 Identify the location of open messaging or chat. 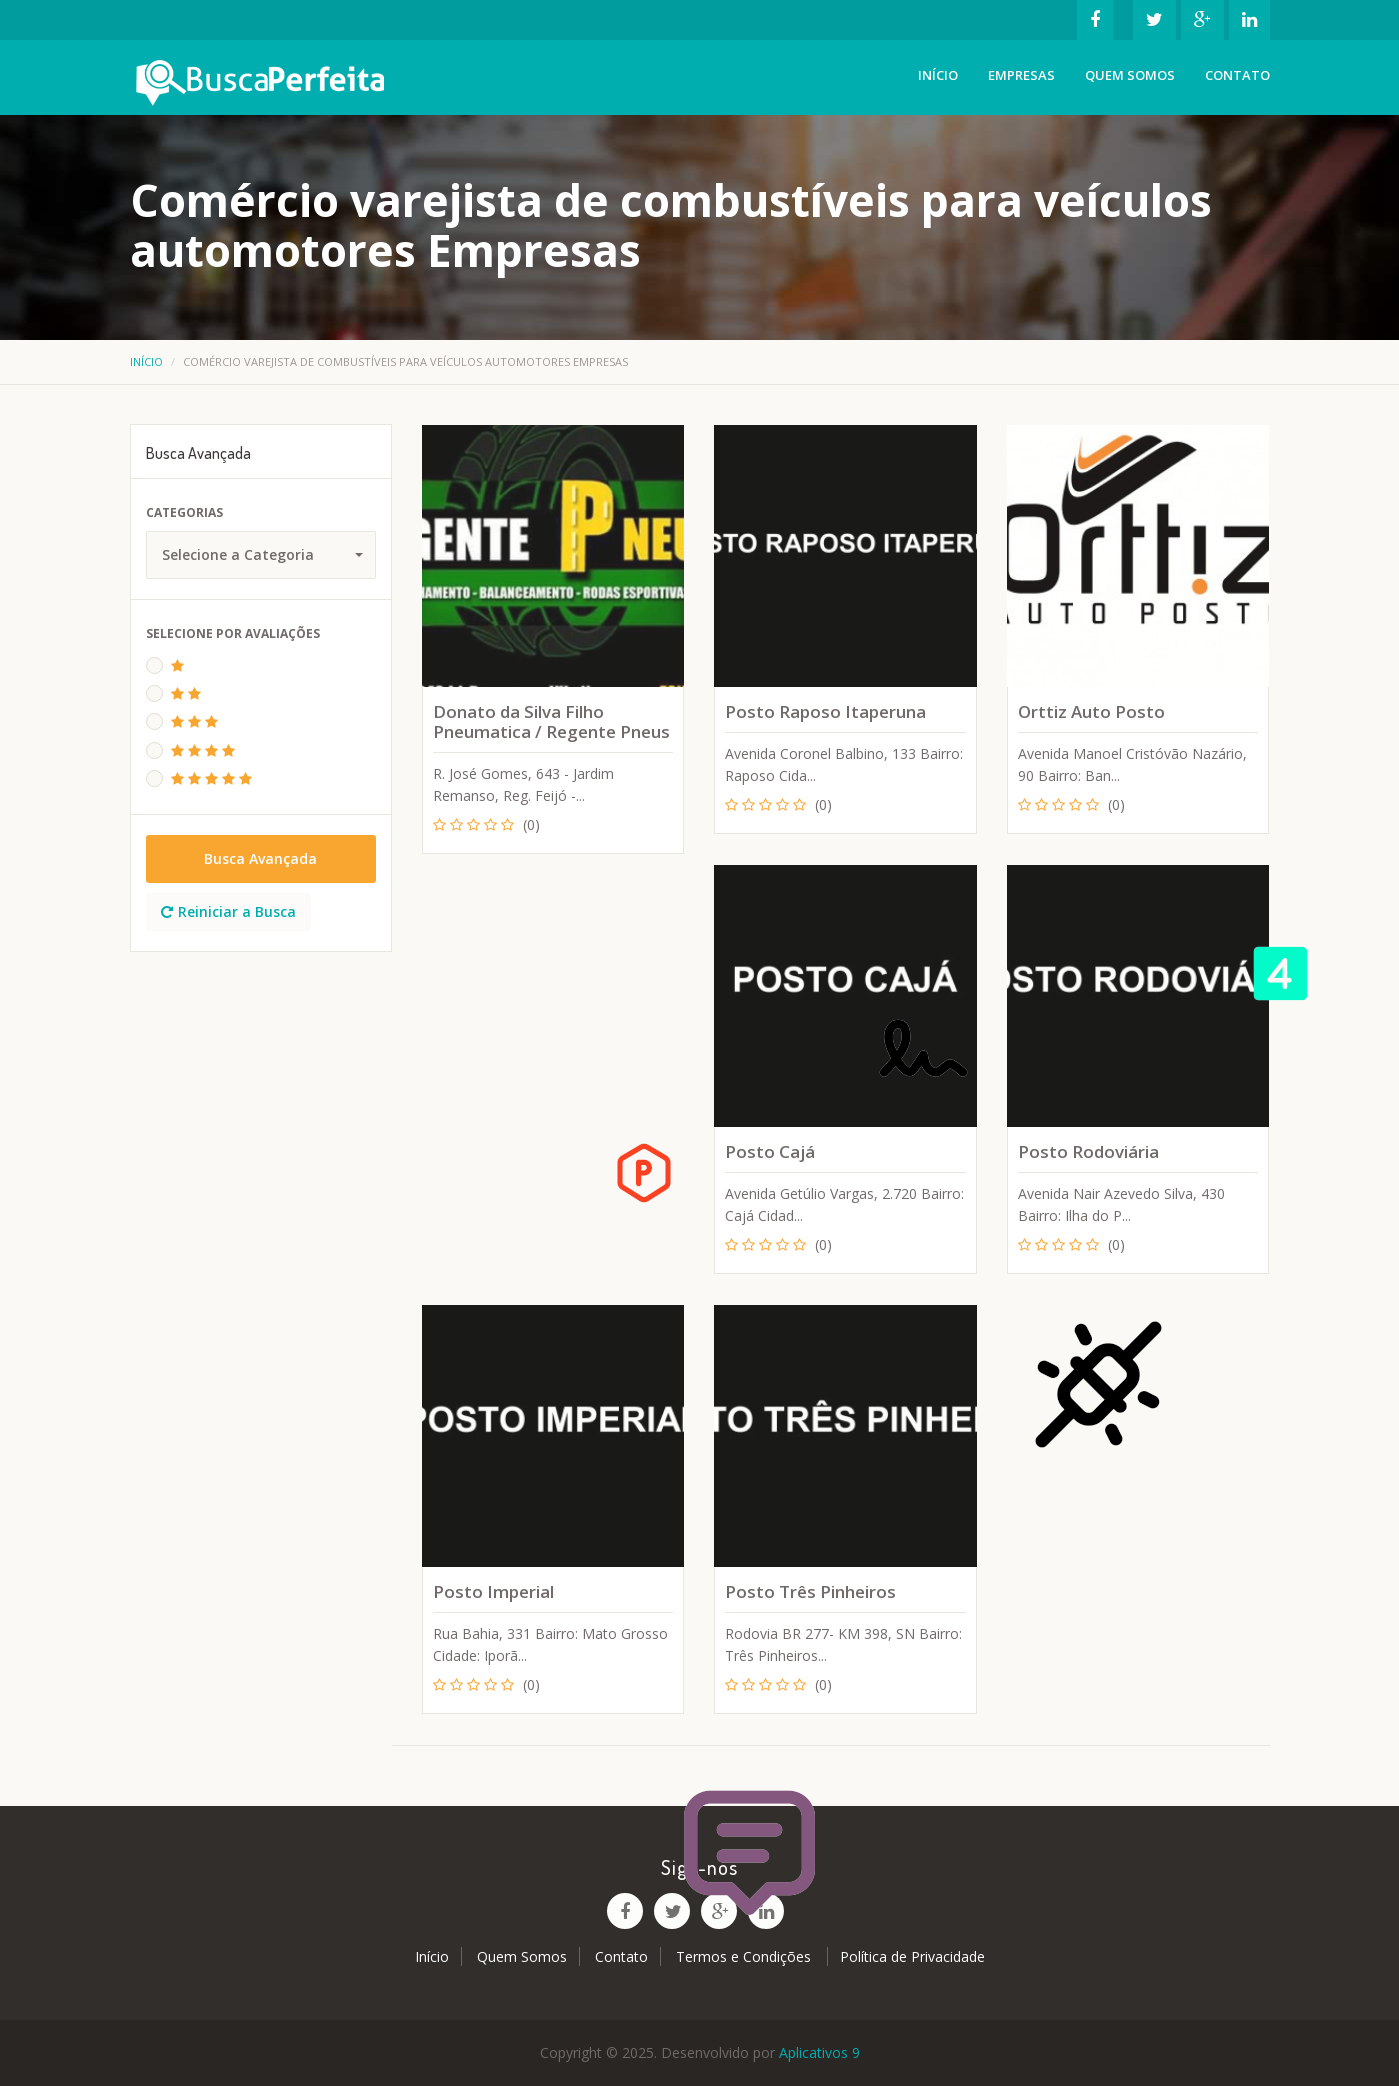
(749, 1849).